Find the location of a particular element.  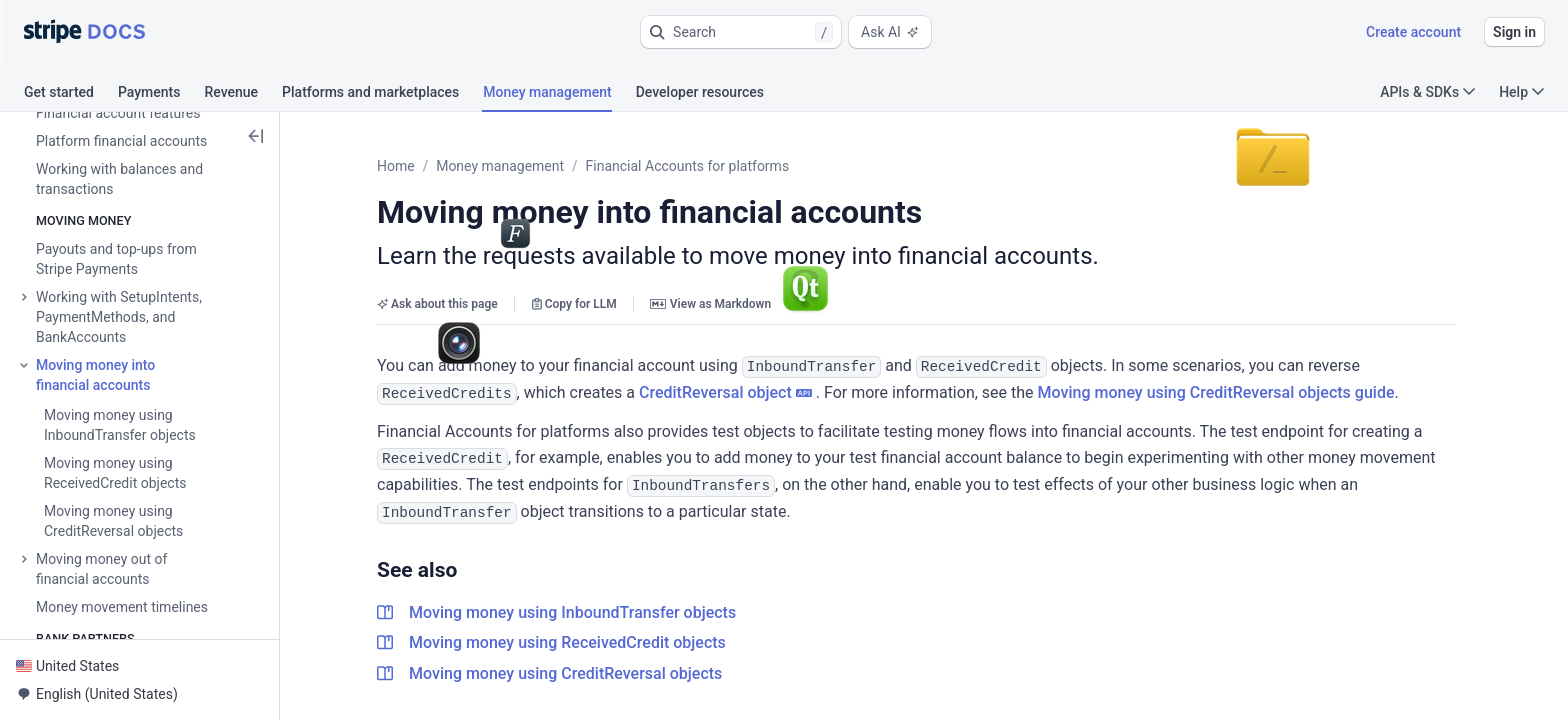

open font management app is located at coordinates (515, 233).